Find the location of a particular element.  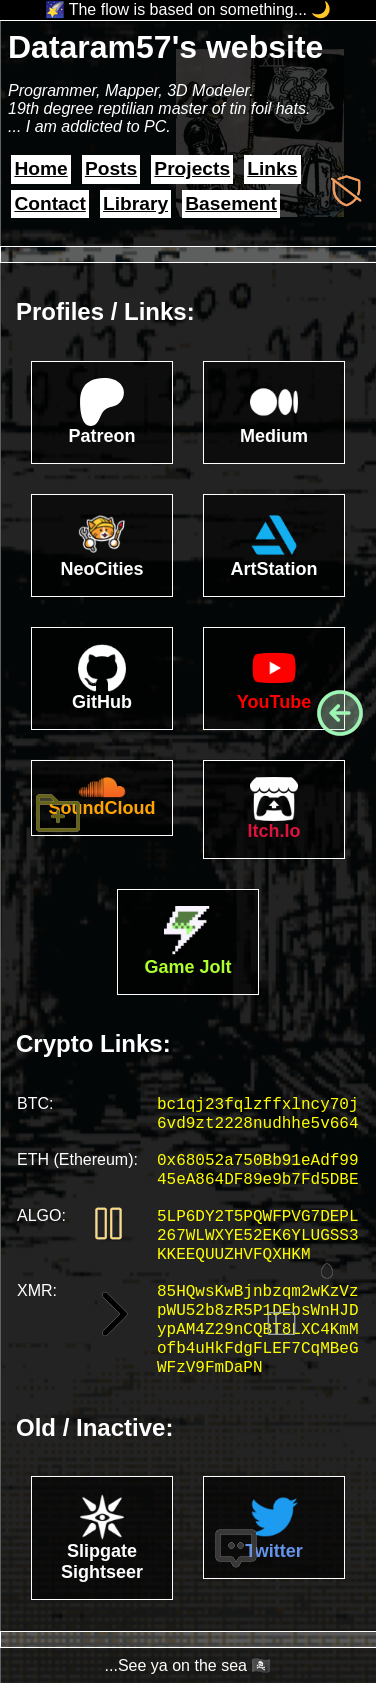

toggle sidebar panel visibility is located at coordinates (281, 1323).